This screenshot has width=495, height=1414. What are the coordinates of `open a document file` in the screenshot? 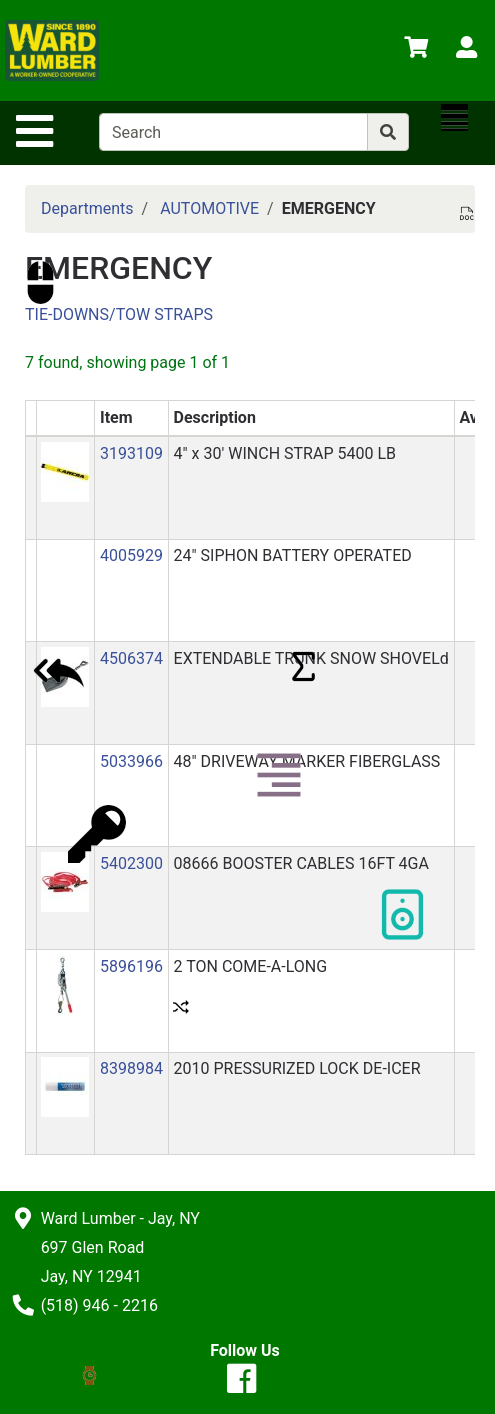 It's located at (467, 214).